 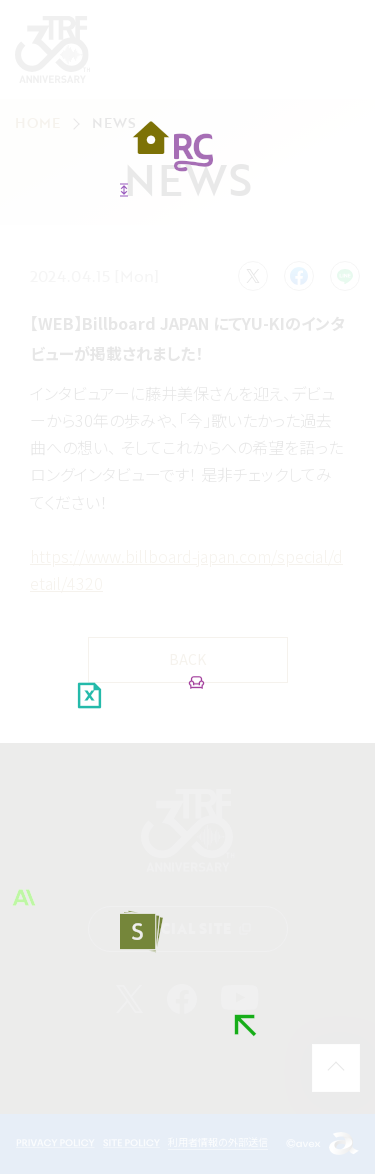 I want to click on browse furniture or home decor items, so click(x=196, y=682).